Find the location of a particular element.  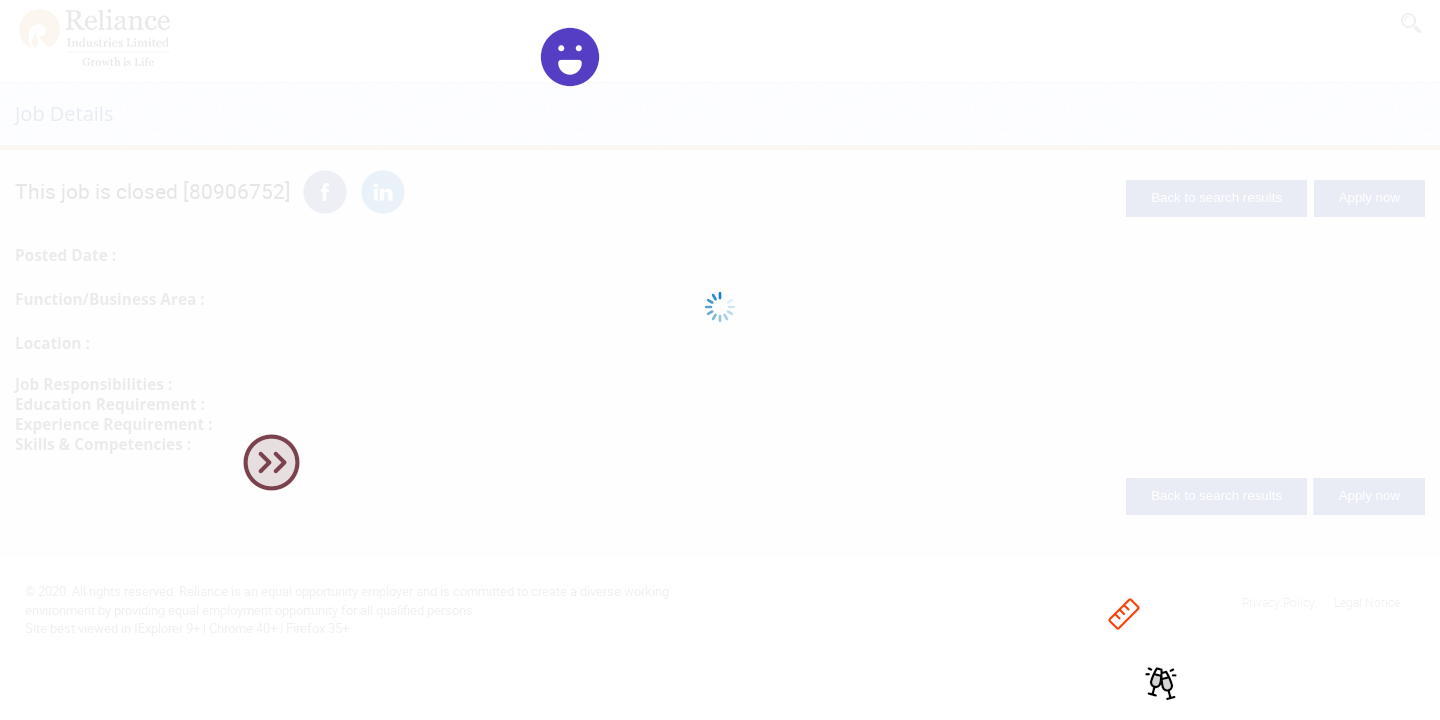

access measurement tools is located at coordinates (1124, 614).